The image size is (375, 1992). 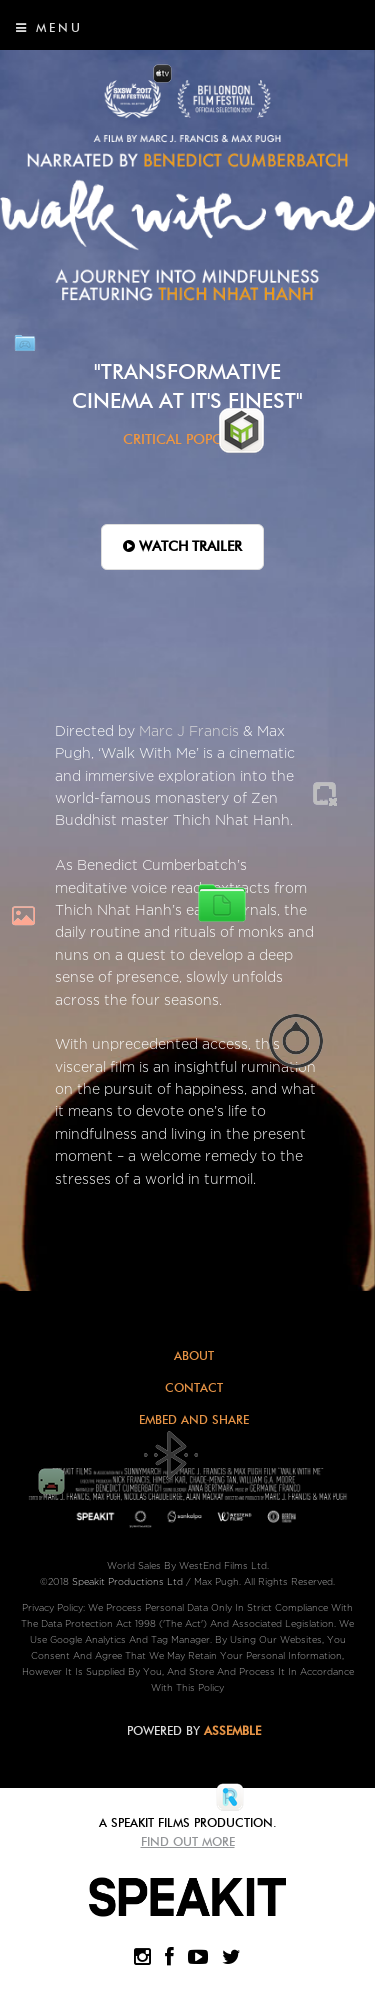 What do you see at coordinates (171, 1455) in the screenshot?
I see `bluetooth is enabled and active` at bounding box center [171, 1455].